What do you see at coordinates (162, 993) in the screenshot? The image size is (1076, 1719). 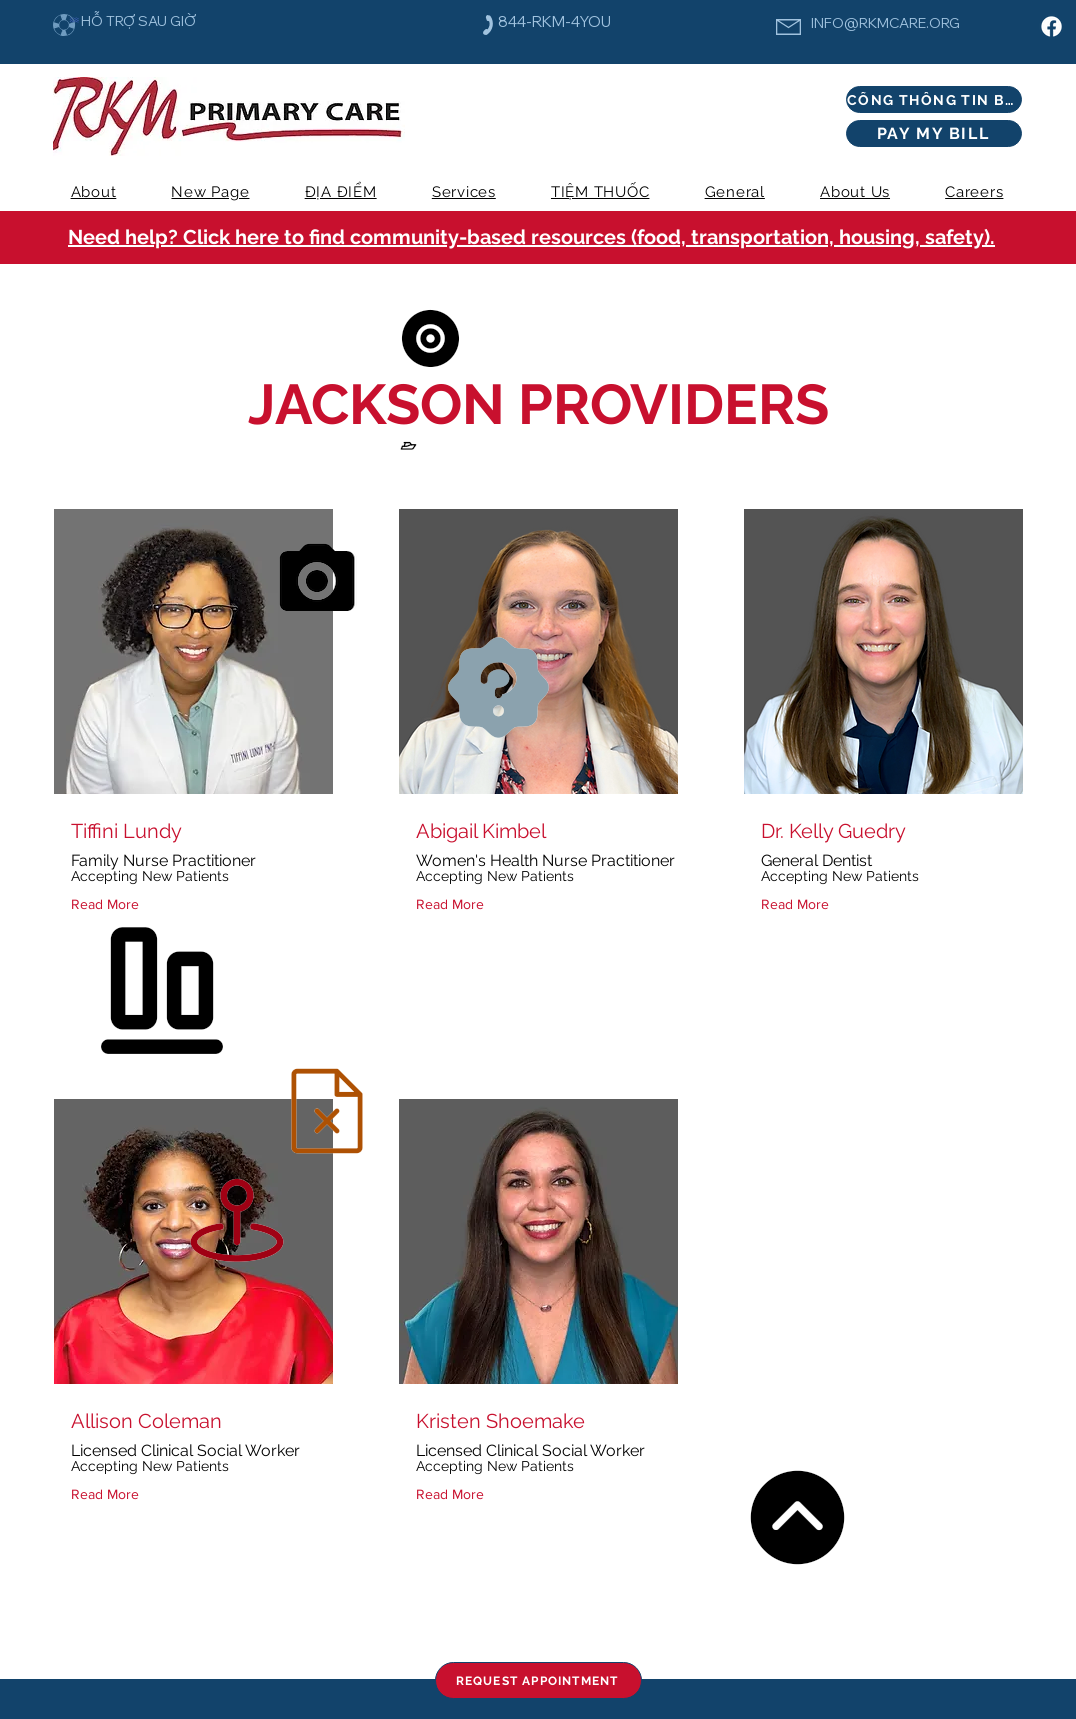 I see `align selected objects to the bottom` at bounding box center [162, 993].